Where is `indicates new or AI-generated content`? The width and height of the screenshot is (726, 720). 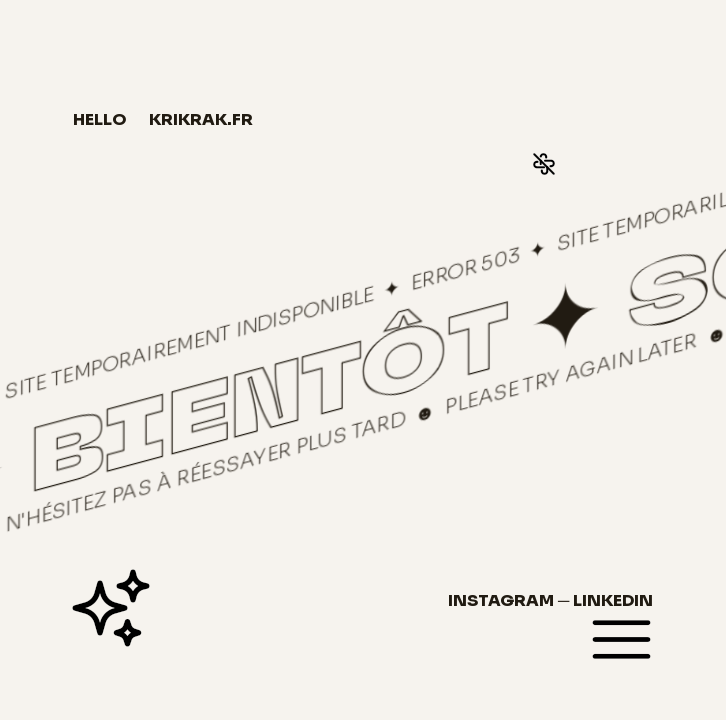
indicates new or AI-generated content is located at coordinates (111, 608).